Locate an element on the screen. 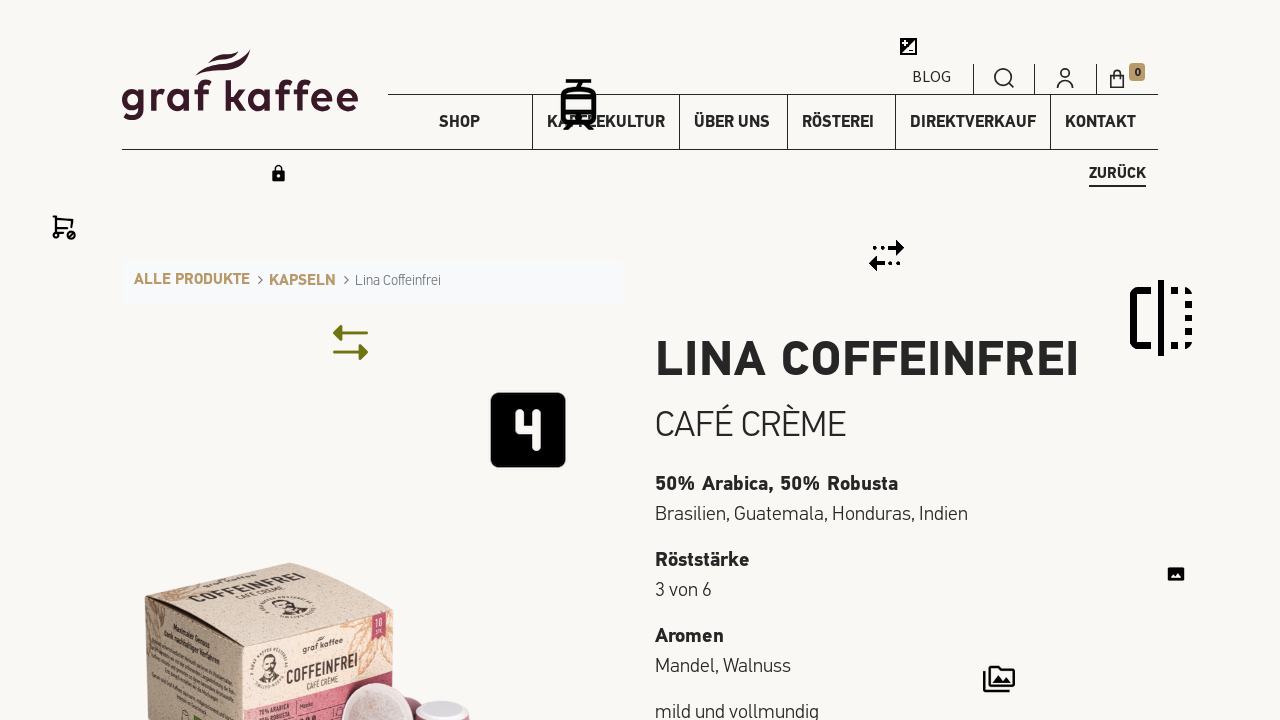 The height and width of the screenshot is (720, 1280). adjust camera ISO sensitivity settings is located at coordinates (908, 46).